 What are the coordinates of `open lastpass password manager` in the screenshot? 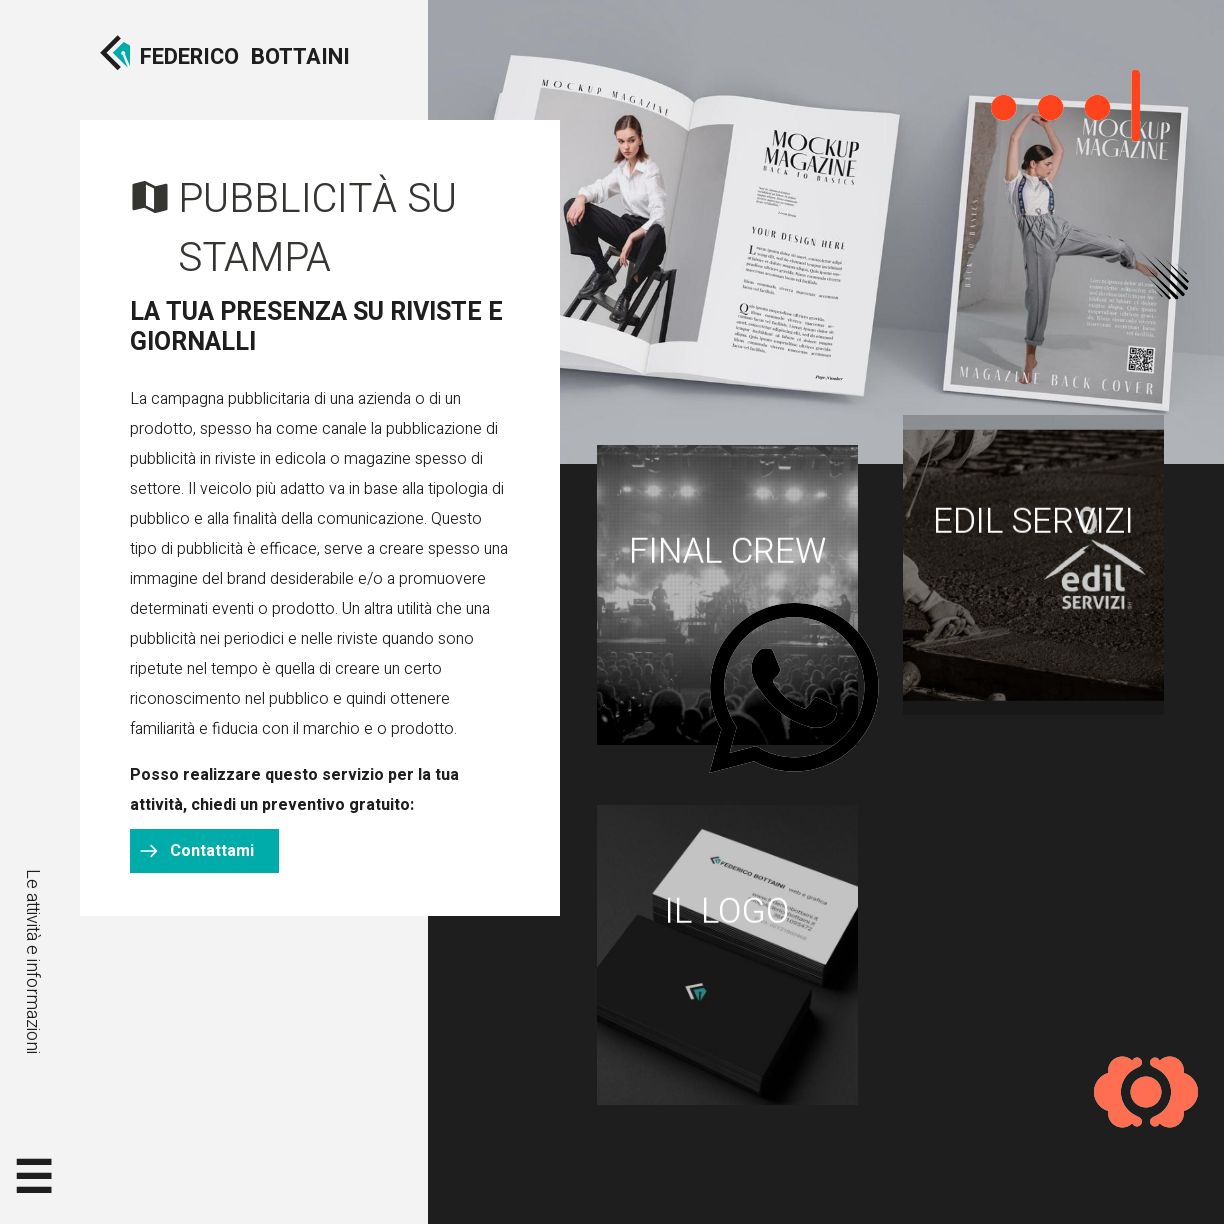 It's located at (1065, 105).